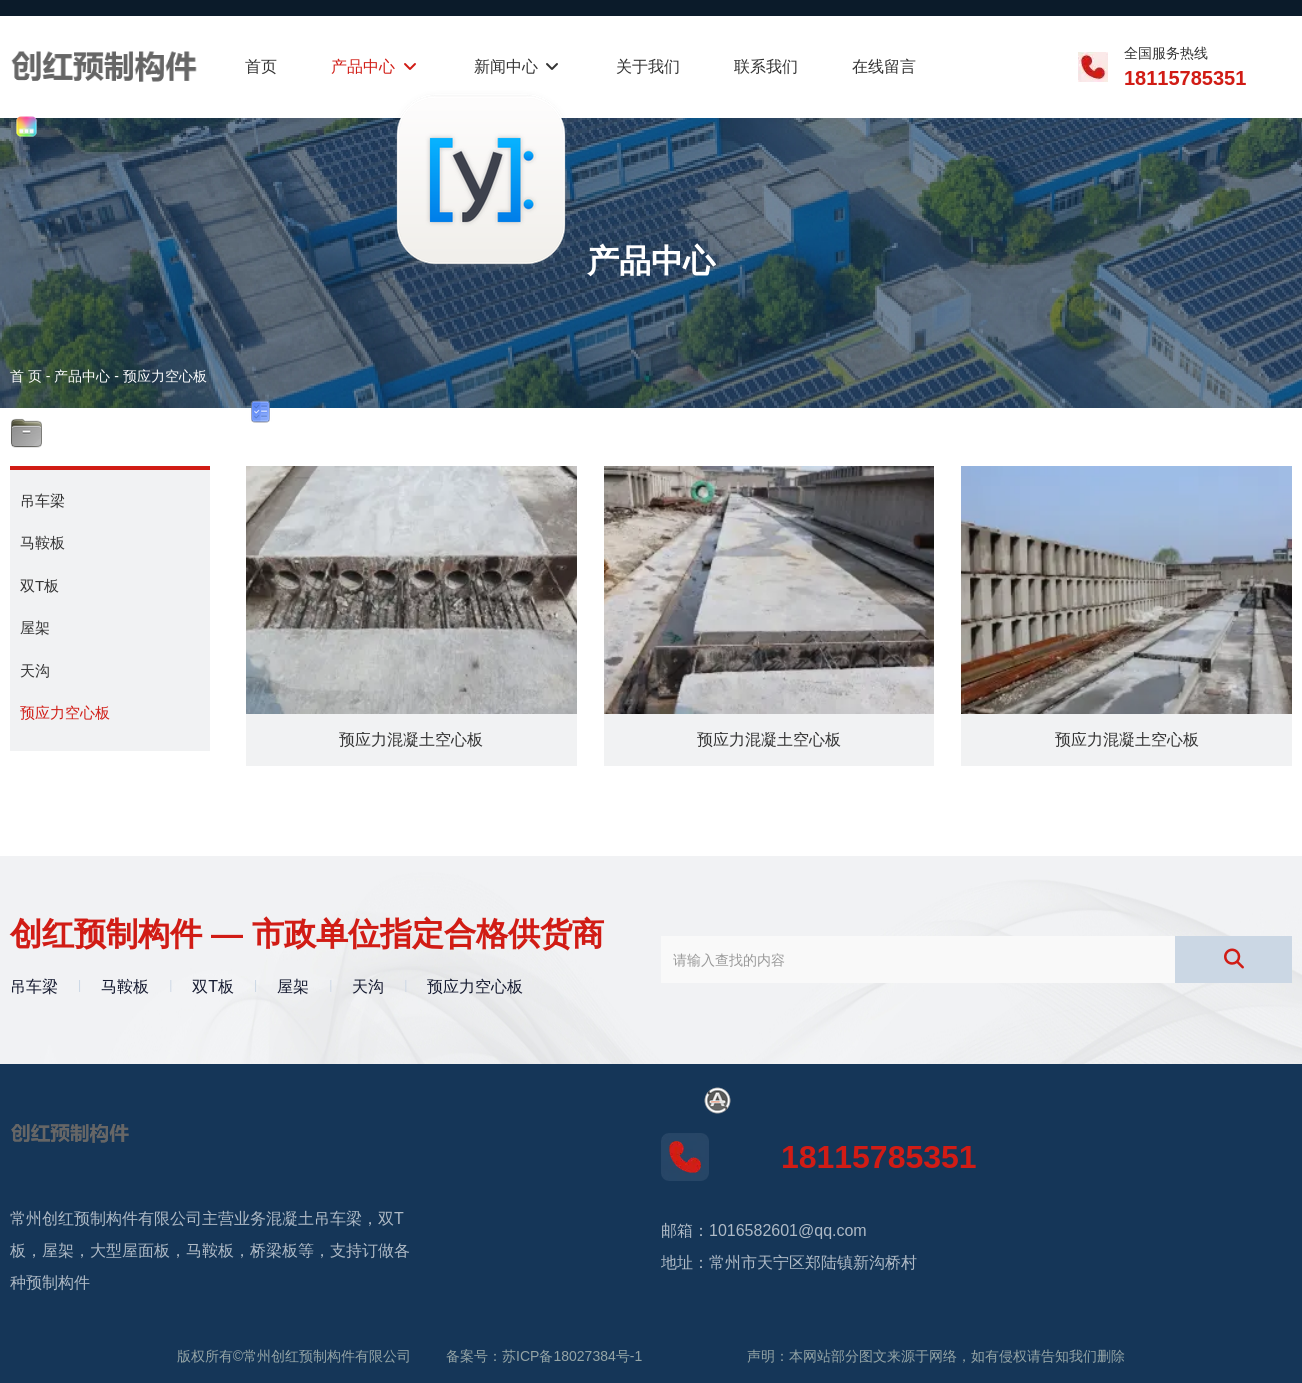  What do you see at coordinates (481, 180) in the screenshot?
I see `open jupyter notebook for interactive python coding` at bounding box center [481, 180].